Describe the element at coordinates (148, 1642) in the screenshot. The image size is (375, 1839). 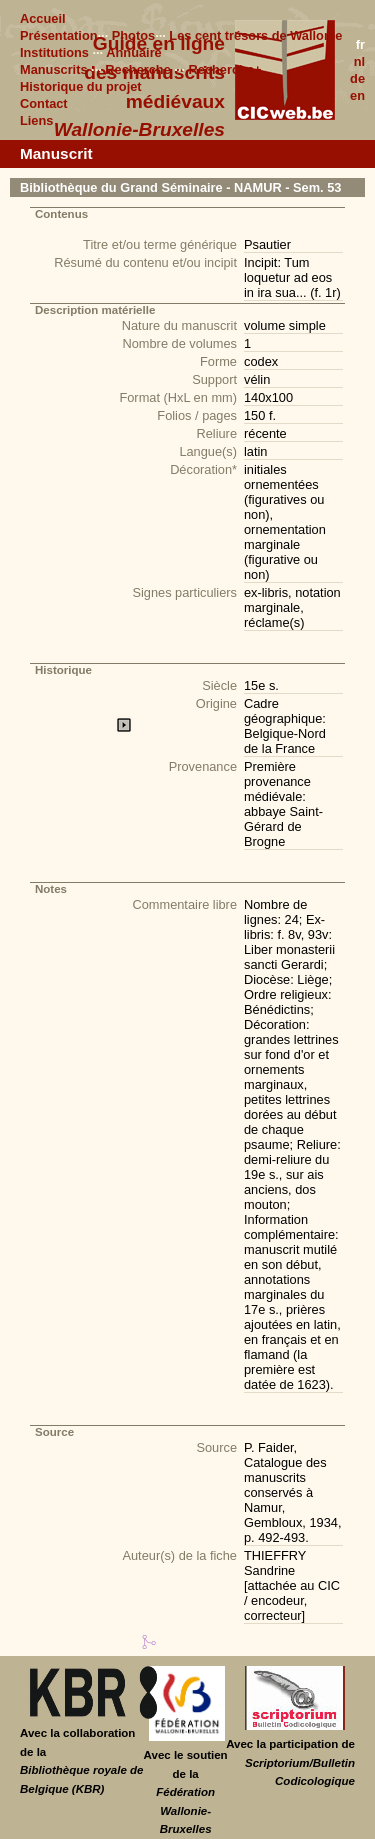
I see `merge branches in version control` at that location.